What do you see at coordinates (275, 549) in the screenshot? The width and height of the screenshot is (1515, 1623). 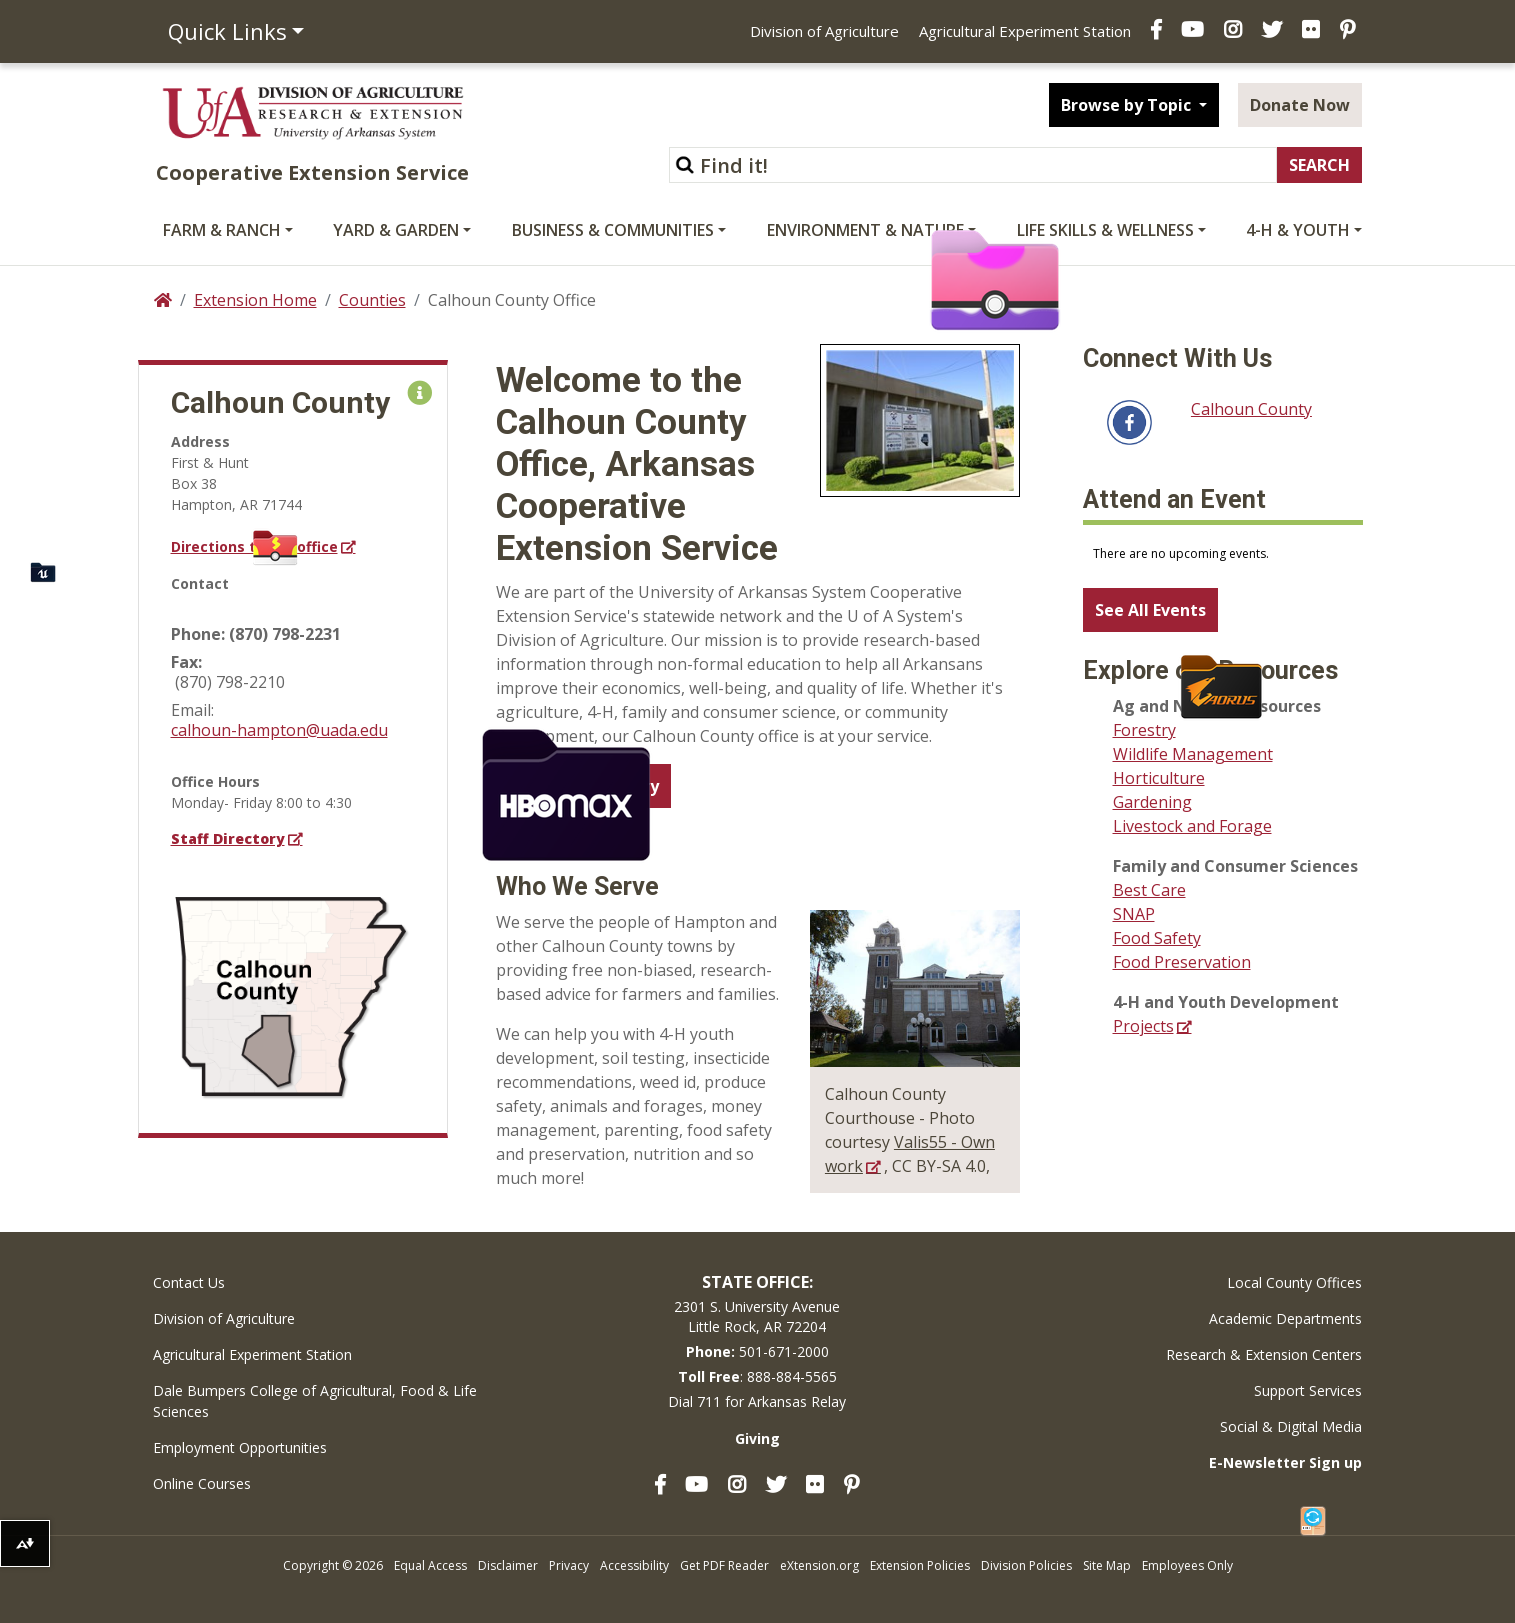 I see `folder for pokémon-related files or game assets` at bounding box center [275, 549].